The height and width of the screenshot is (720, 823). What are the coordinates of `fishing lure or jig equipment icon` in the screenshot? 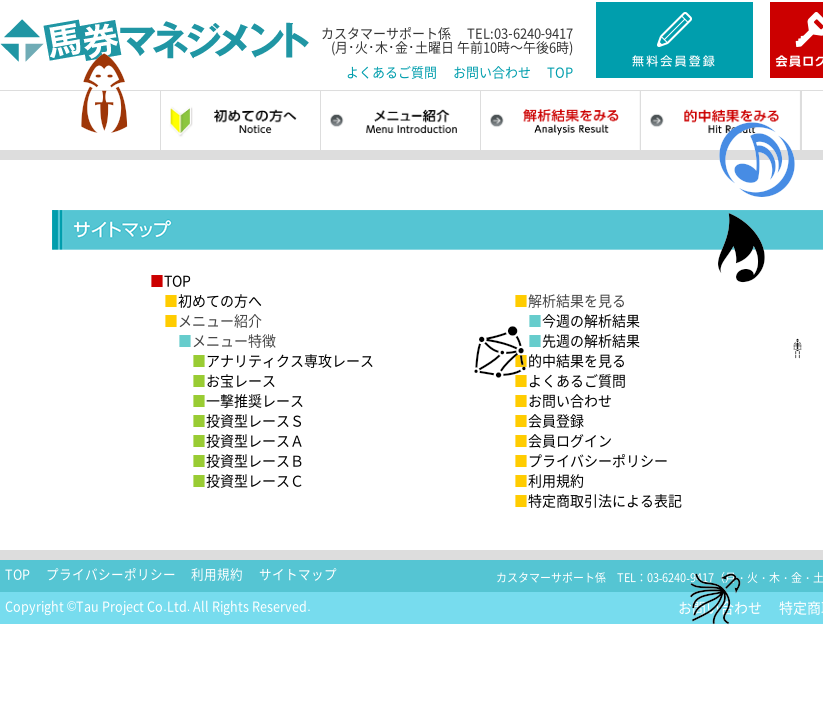 It's located at (715, 598).